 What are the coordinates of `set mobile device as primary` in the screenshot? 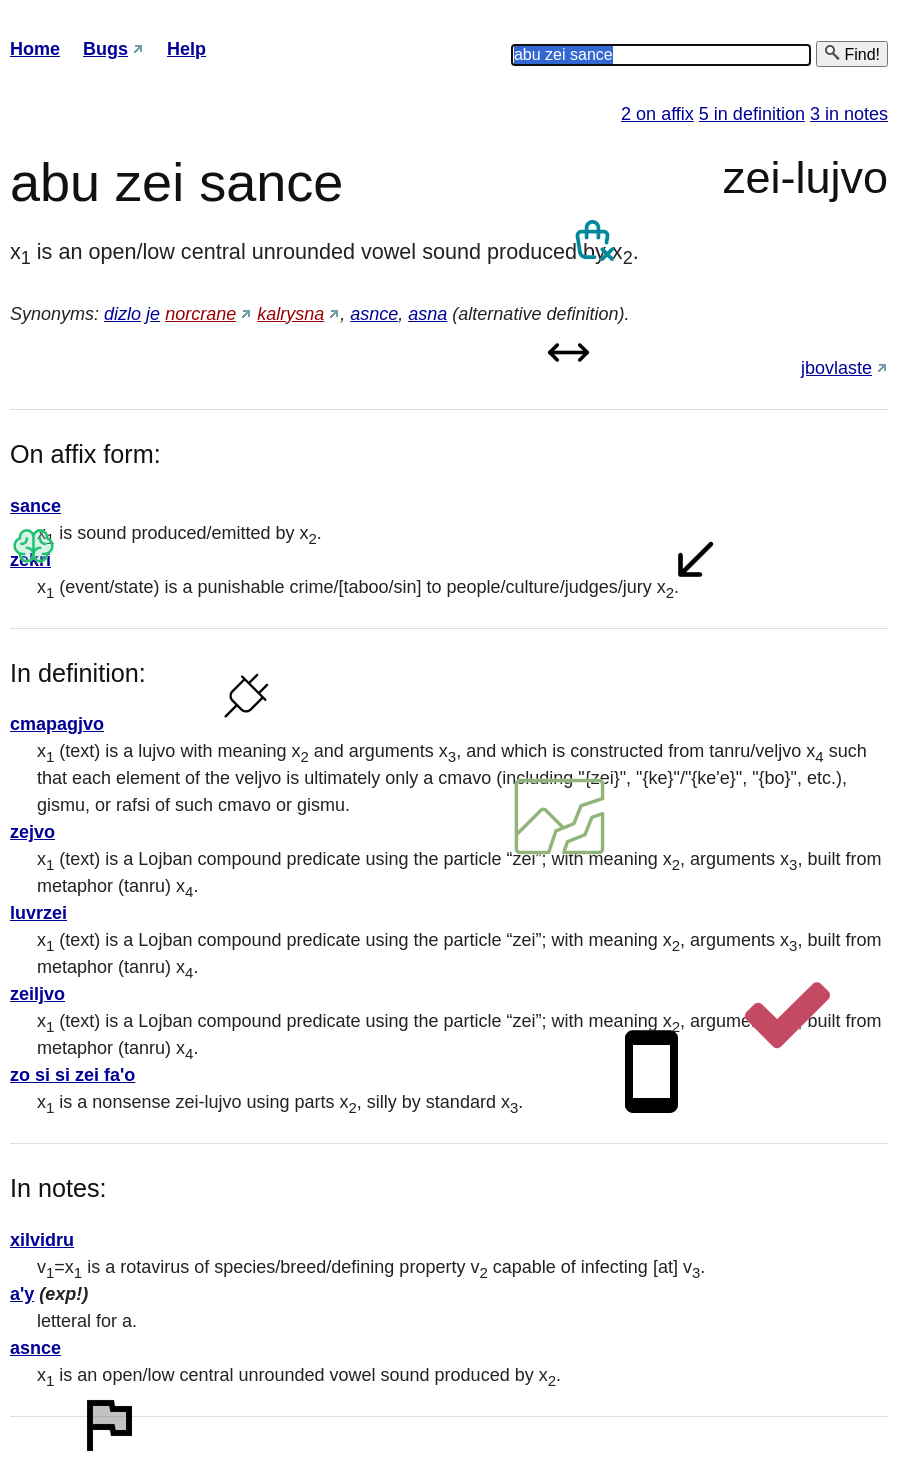 It's located at (651, 1071).